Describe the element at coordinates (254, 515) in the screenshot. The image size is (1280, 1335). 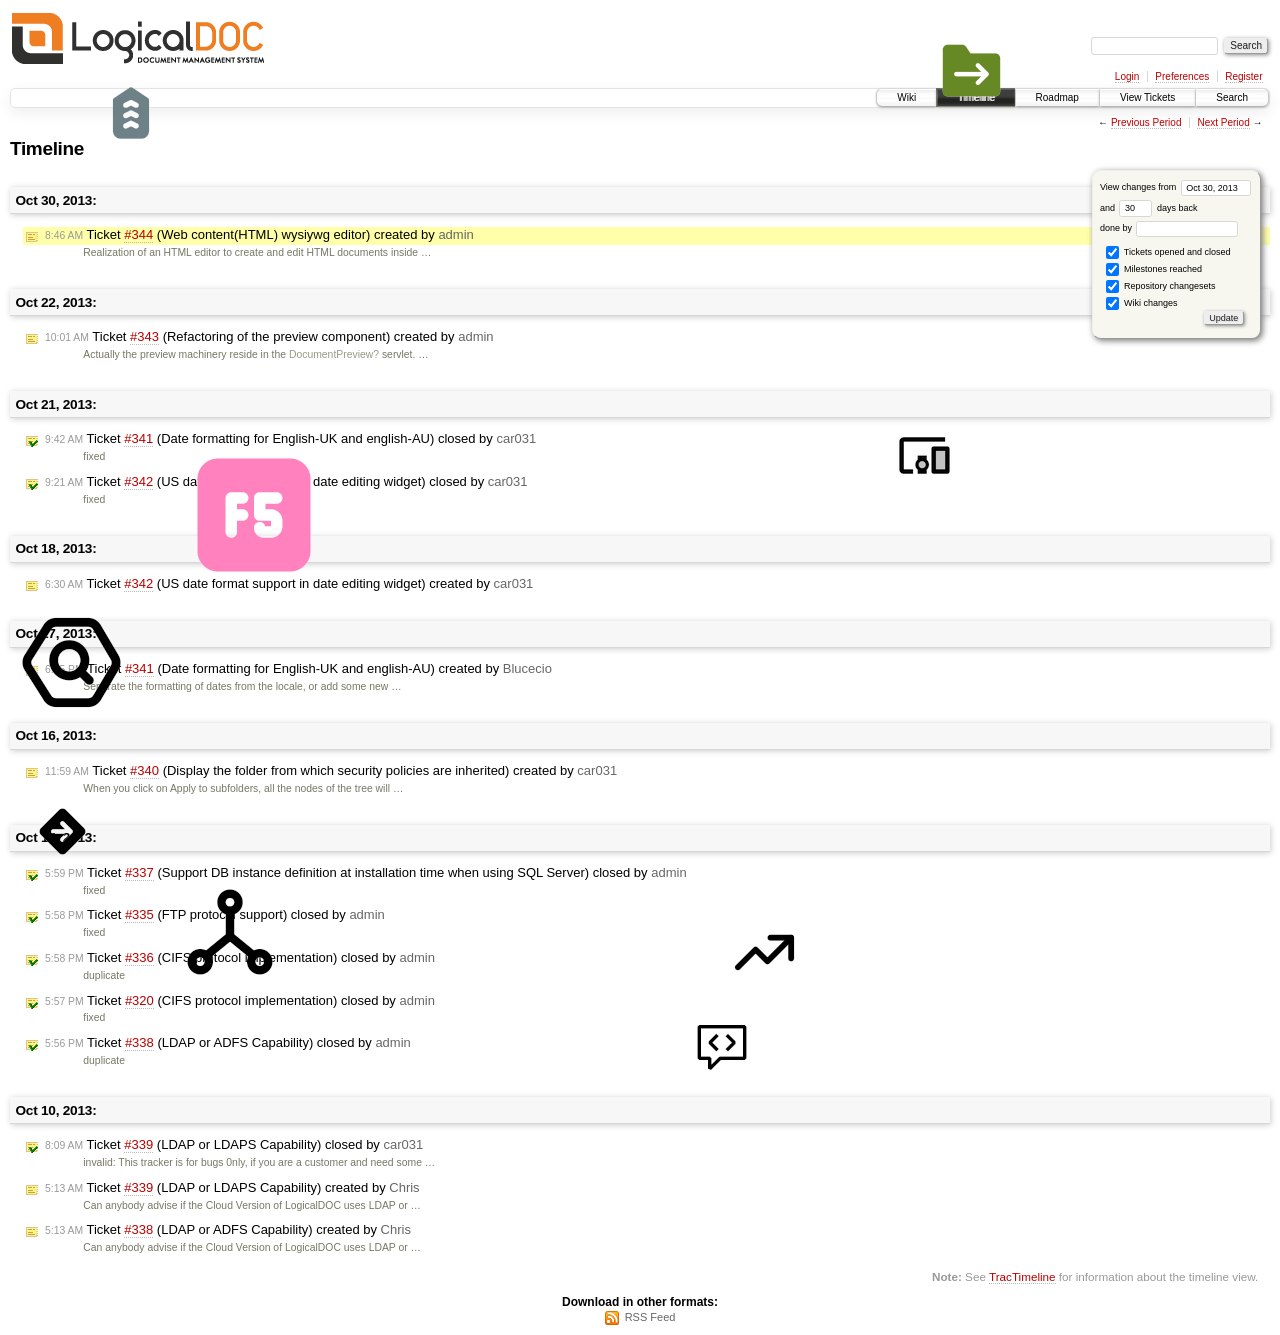
I see `press F5 to refresh the page` at that location.